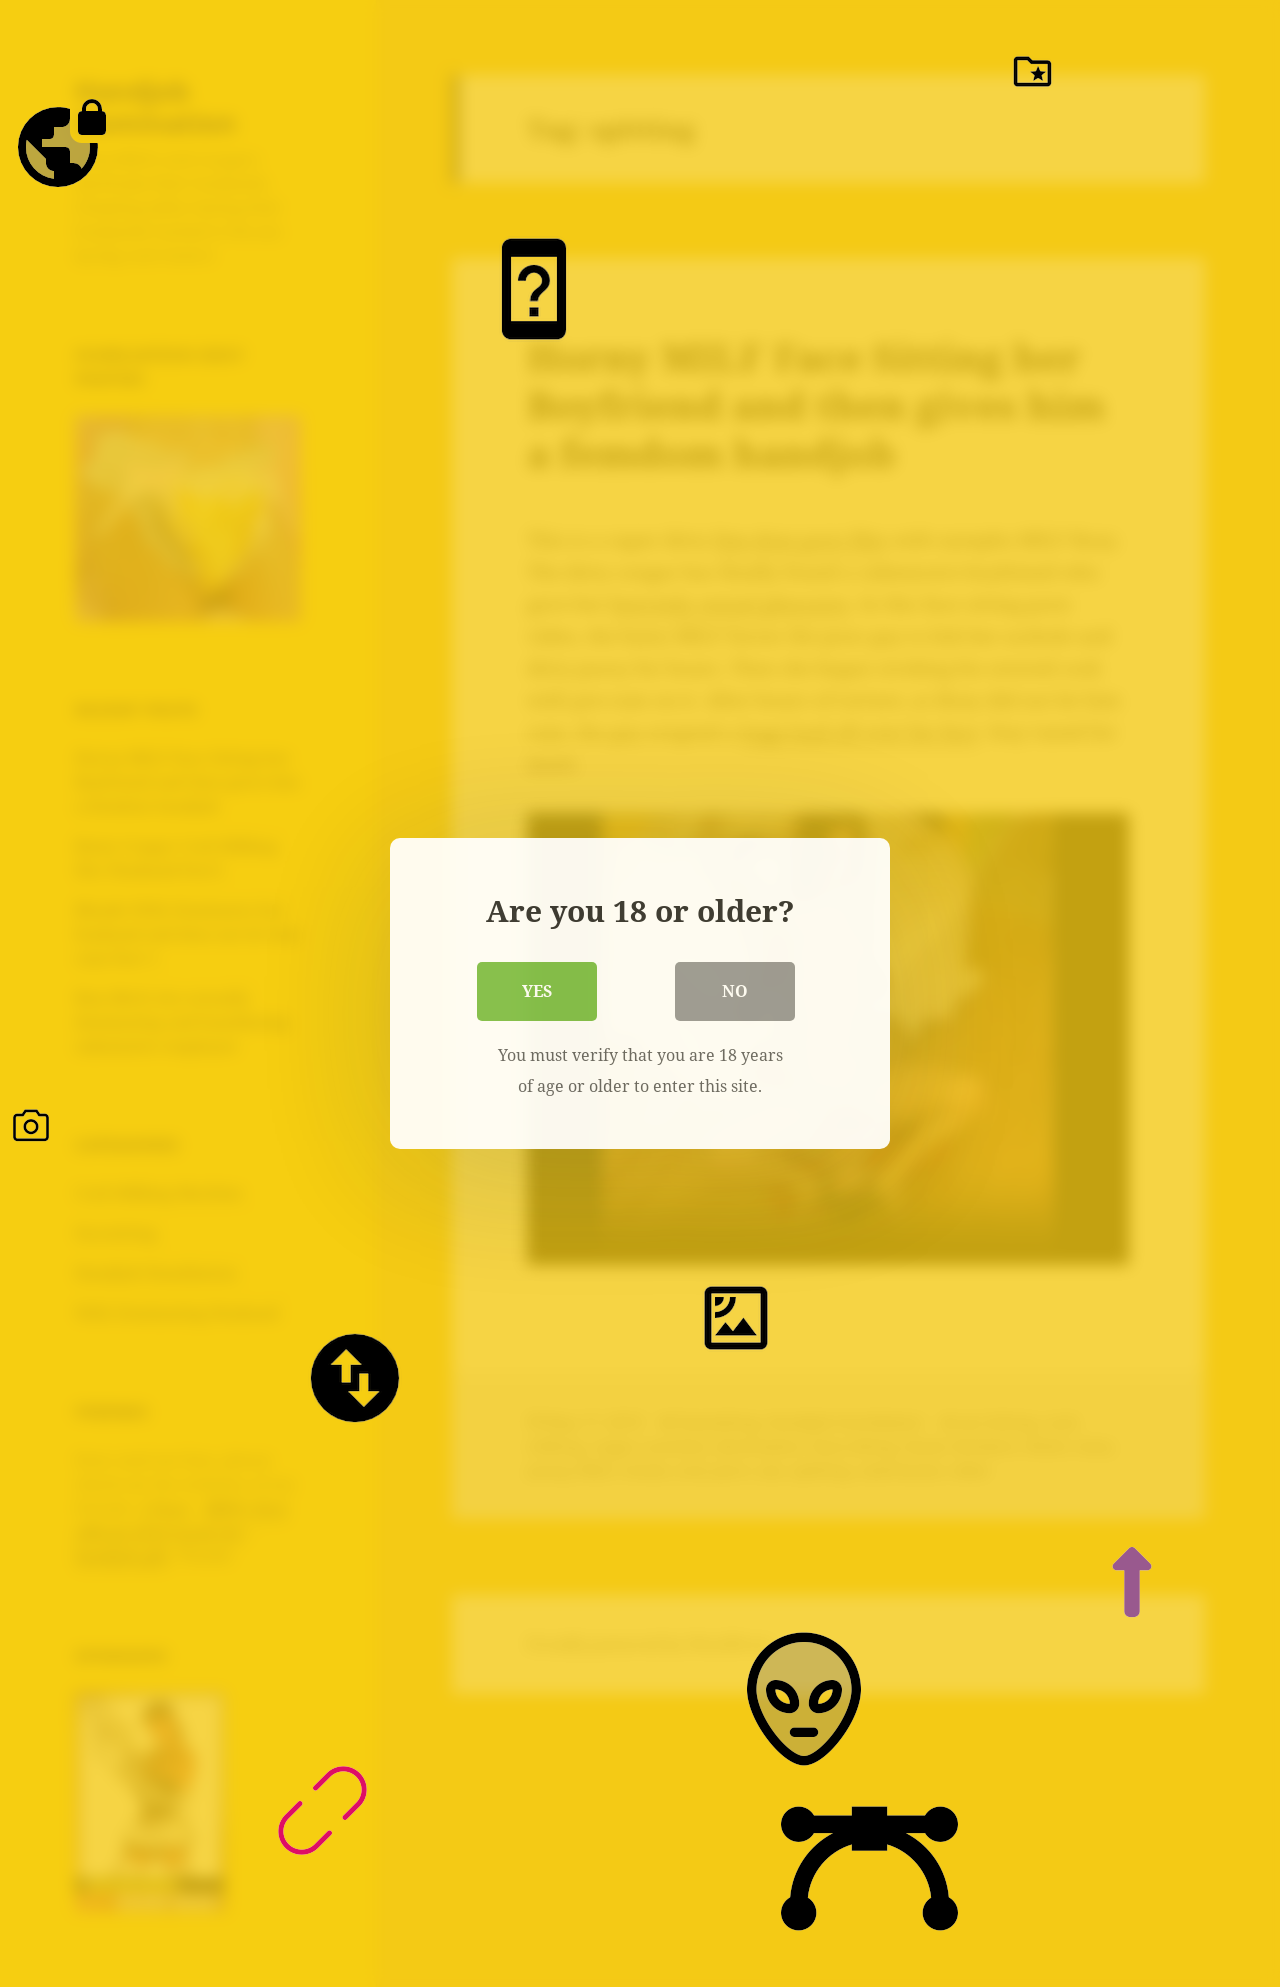 The height and width of the screenshot is (1987, 1280). I want to click on unlink or disconnect a URL, so click(322, 1810).